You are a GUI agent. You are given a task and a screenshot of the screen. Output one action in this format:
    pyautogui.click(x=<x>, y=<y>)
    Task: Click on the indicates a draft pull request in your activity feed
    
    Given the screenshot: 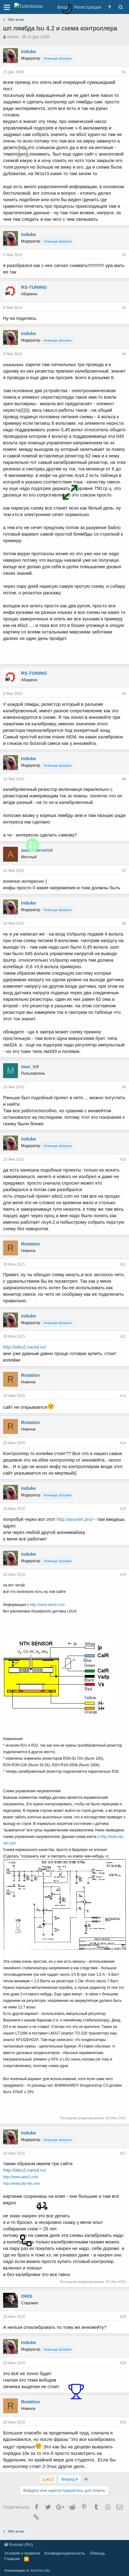 What is the action you would take?
    pyautogui.click(x=32, y=845)
    